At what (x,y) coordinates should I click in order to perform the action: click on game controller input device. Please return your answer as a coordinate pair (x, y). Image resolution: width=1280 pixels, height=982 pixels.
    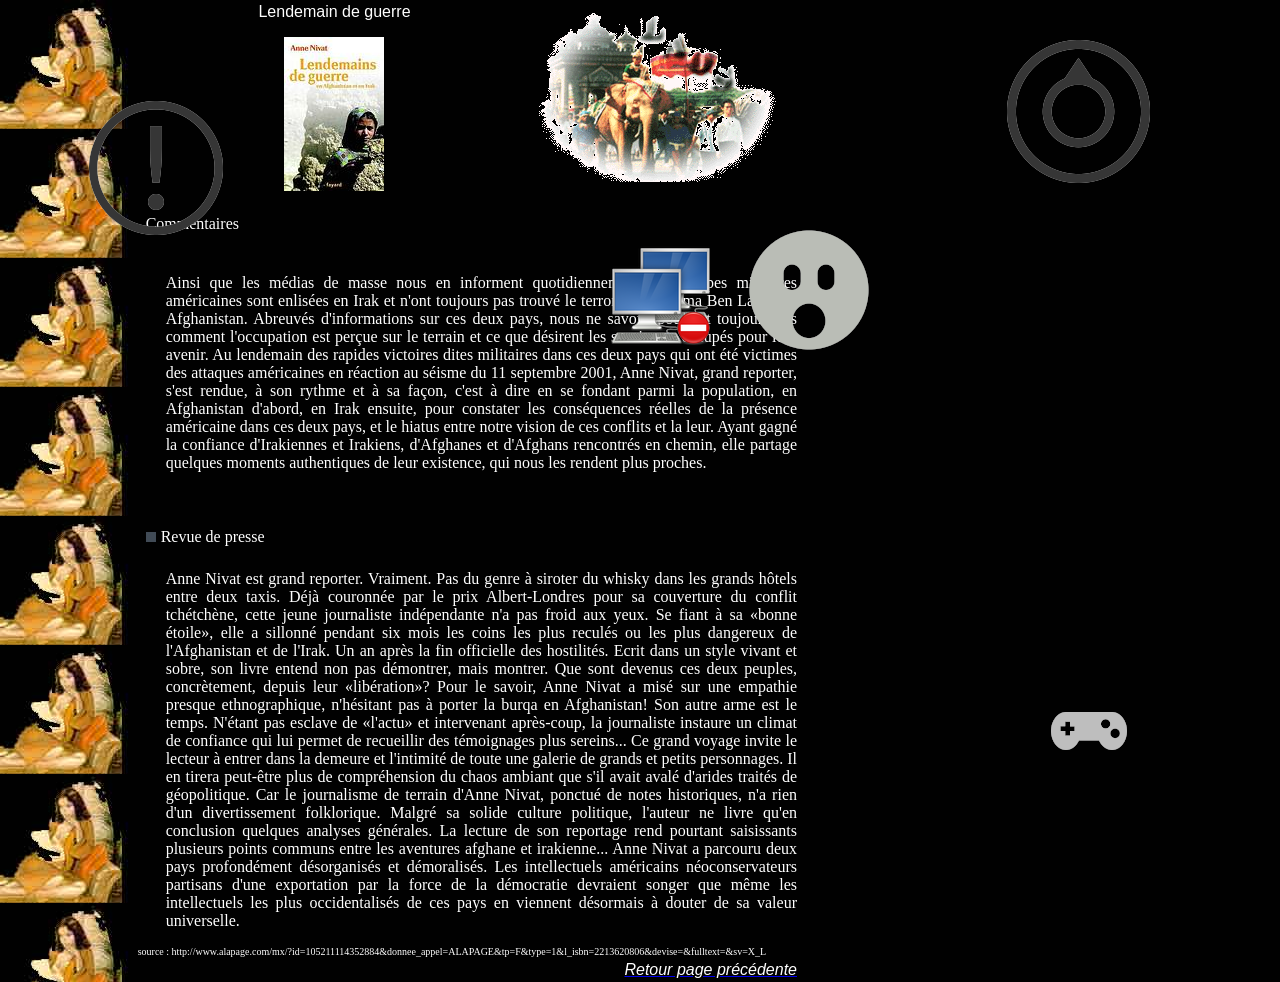
    Looking at the image, I should click on (1089, 731).